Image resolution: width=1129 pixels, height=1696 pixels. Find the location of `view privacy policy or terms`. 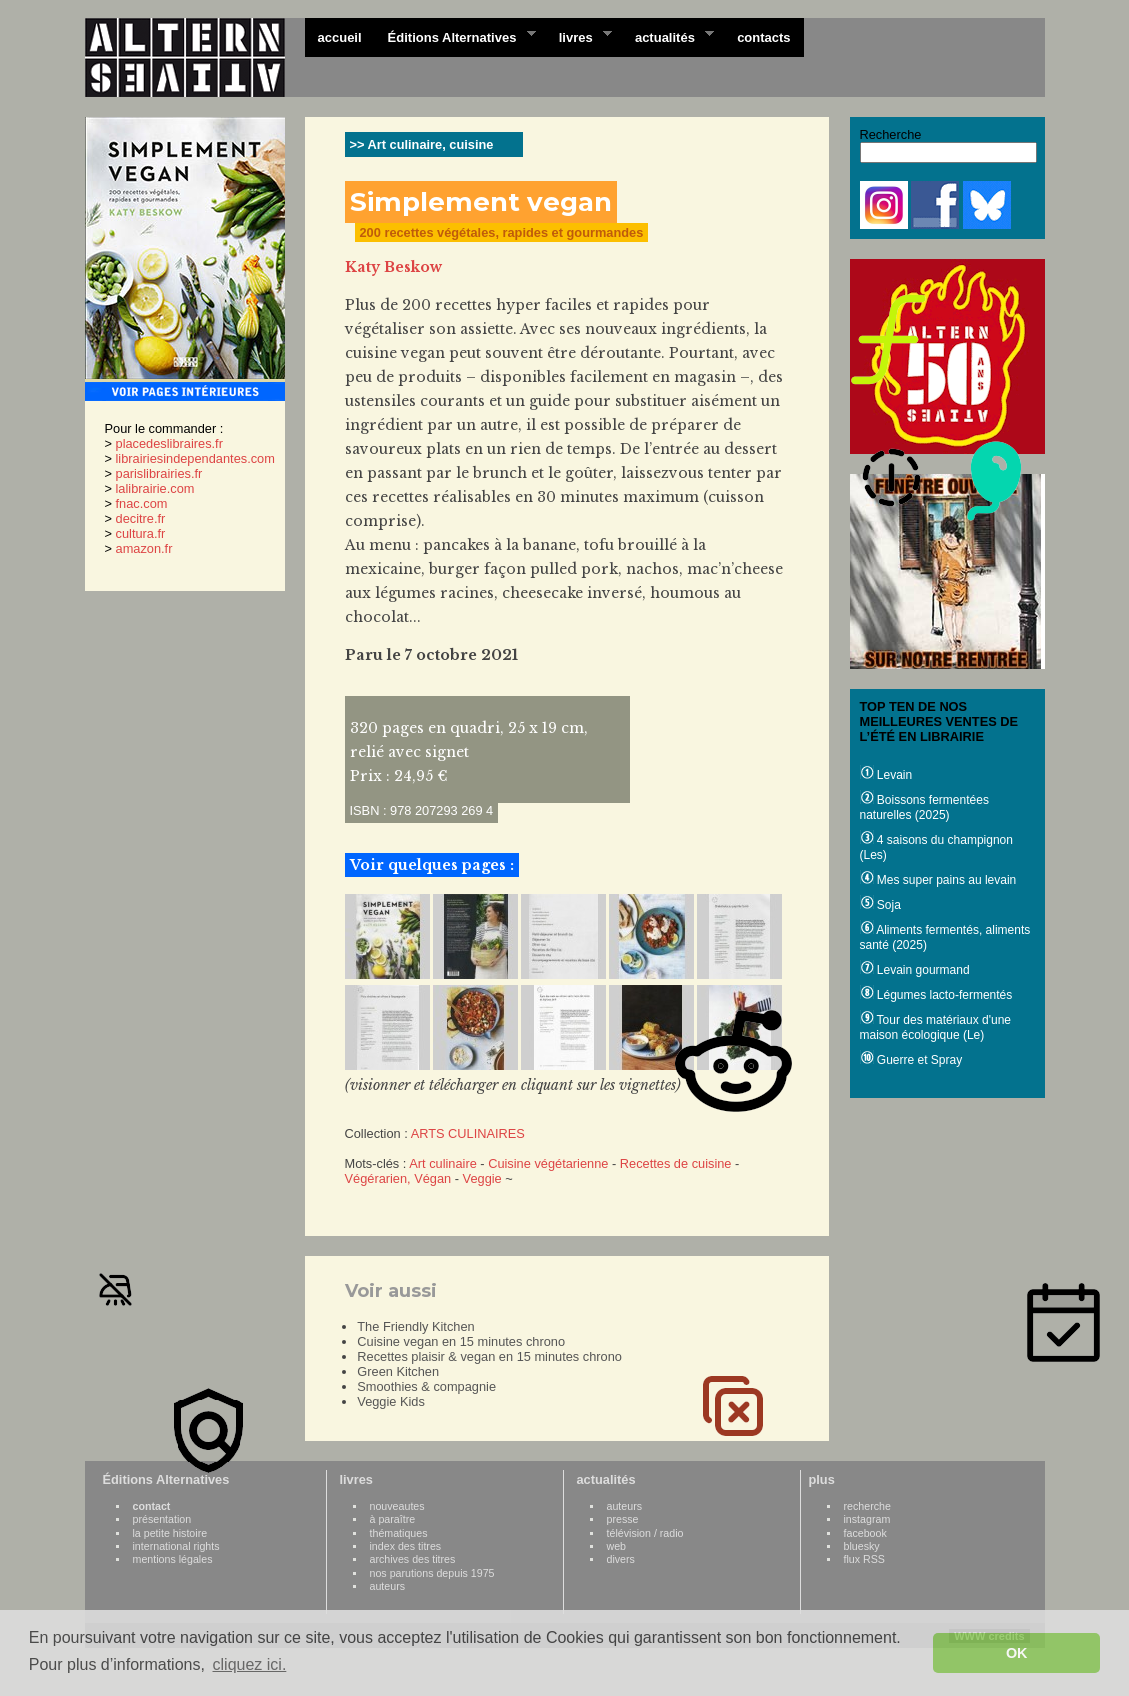

view privacy policy or terms is located at coordinates (208, 1430).